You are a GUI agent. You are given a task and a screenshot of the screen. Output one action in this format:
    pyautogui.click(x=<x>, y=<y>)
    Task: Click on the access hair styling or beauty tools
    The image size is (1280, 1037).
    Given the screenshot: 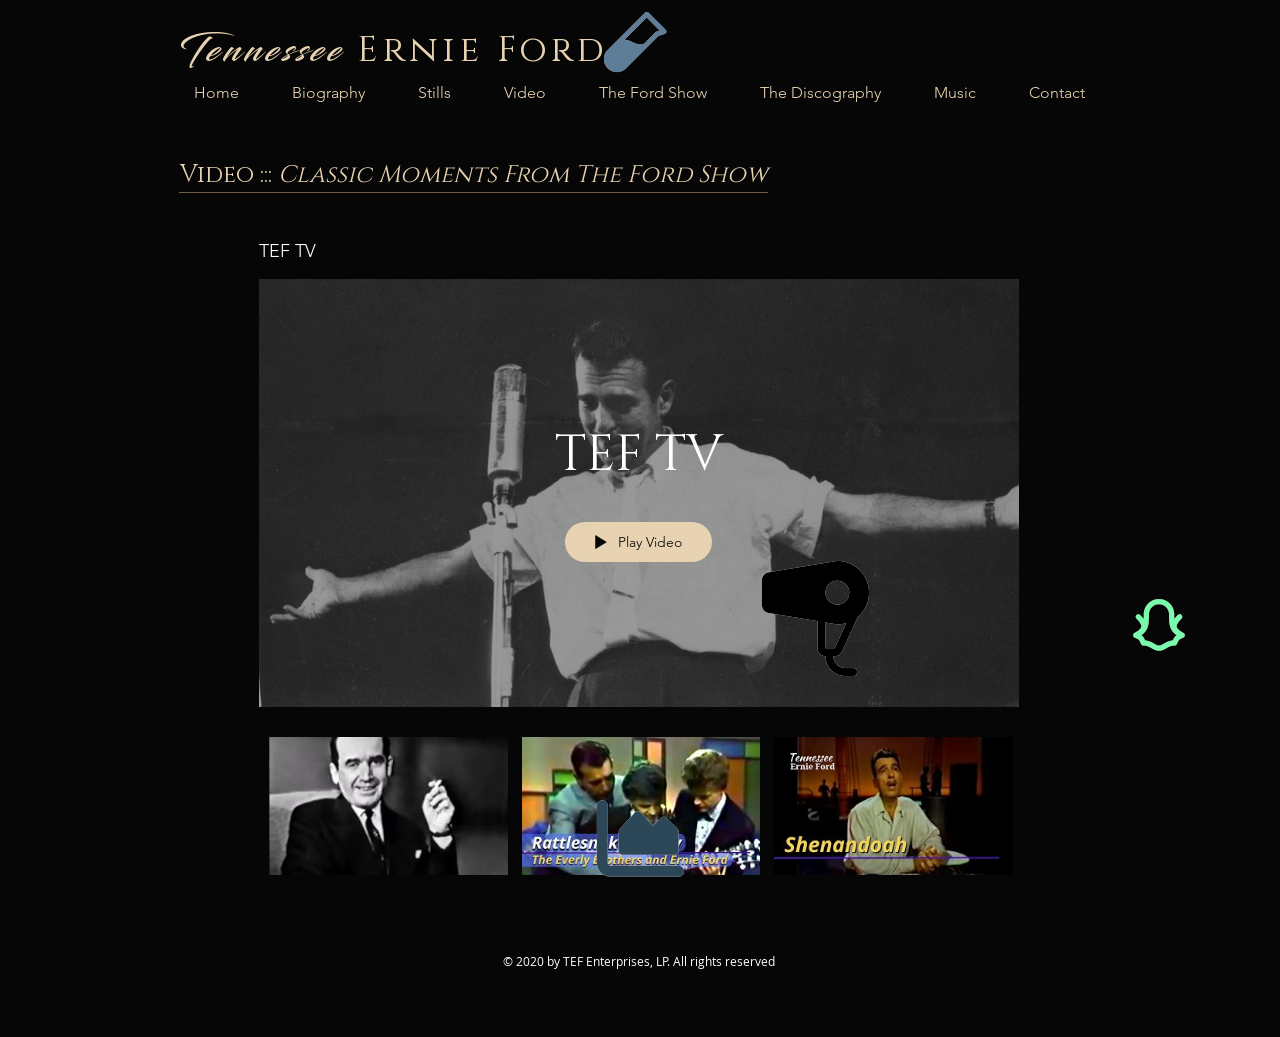 What is the action you would take?
    pyautogui.click(x=817, y=612)
    